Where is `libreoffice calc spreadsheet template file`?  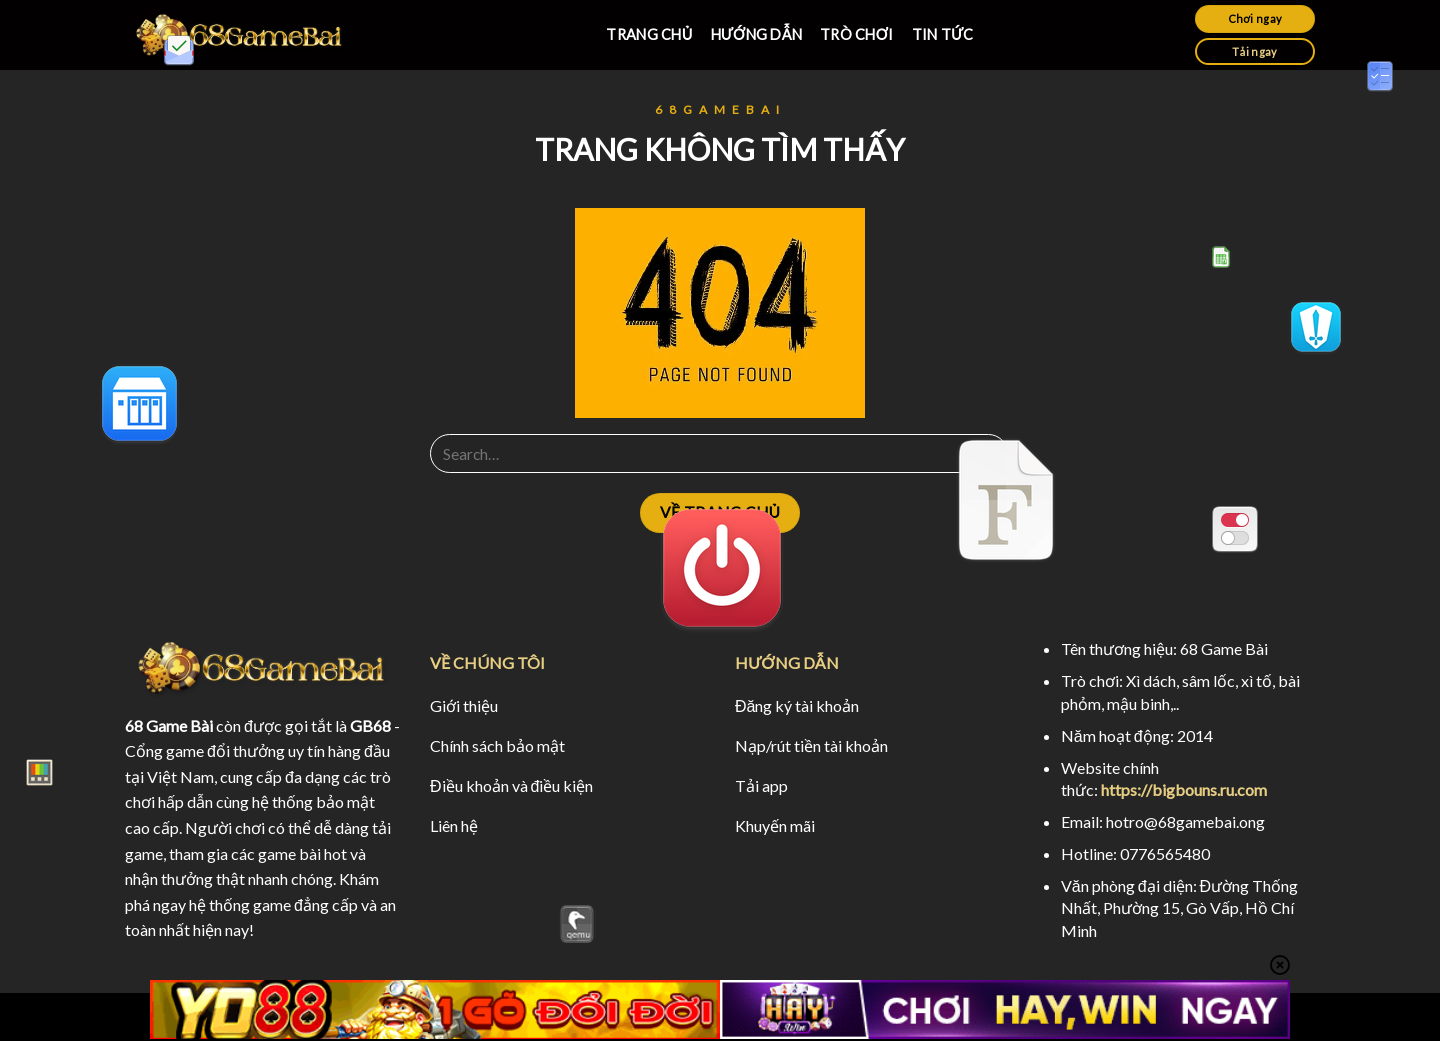
libreoffice calc spreadsheet template file is located at coordinates (1221, 257).